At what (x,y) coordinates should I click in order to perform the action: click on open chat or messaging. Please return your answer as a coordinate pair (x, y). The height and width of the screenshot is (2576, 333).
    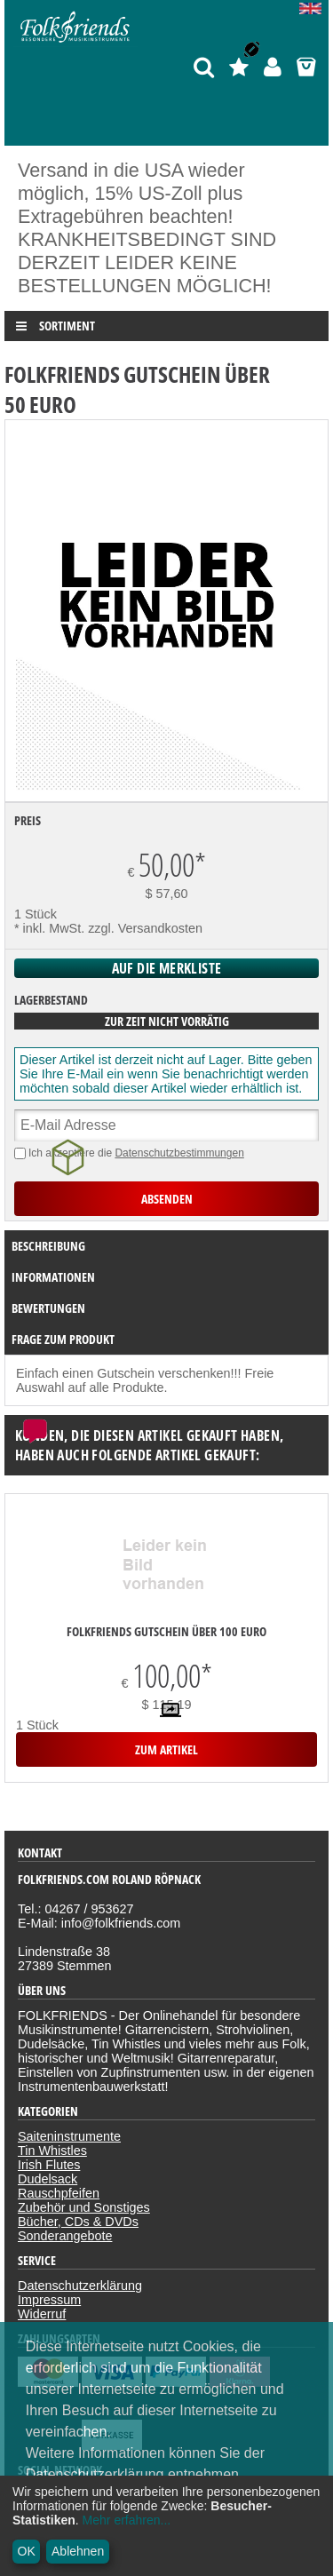
    Looking at the image, I should click on (35, 1429).